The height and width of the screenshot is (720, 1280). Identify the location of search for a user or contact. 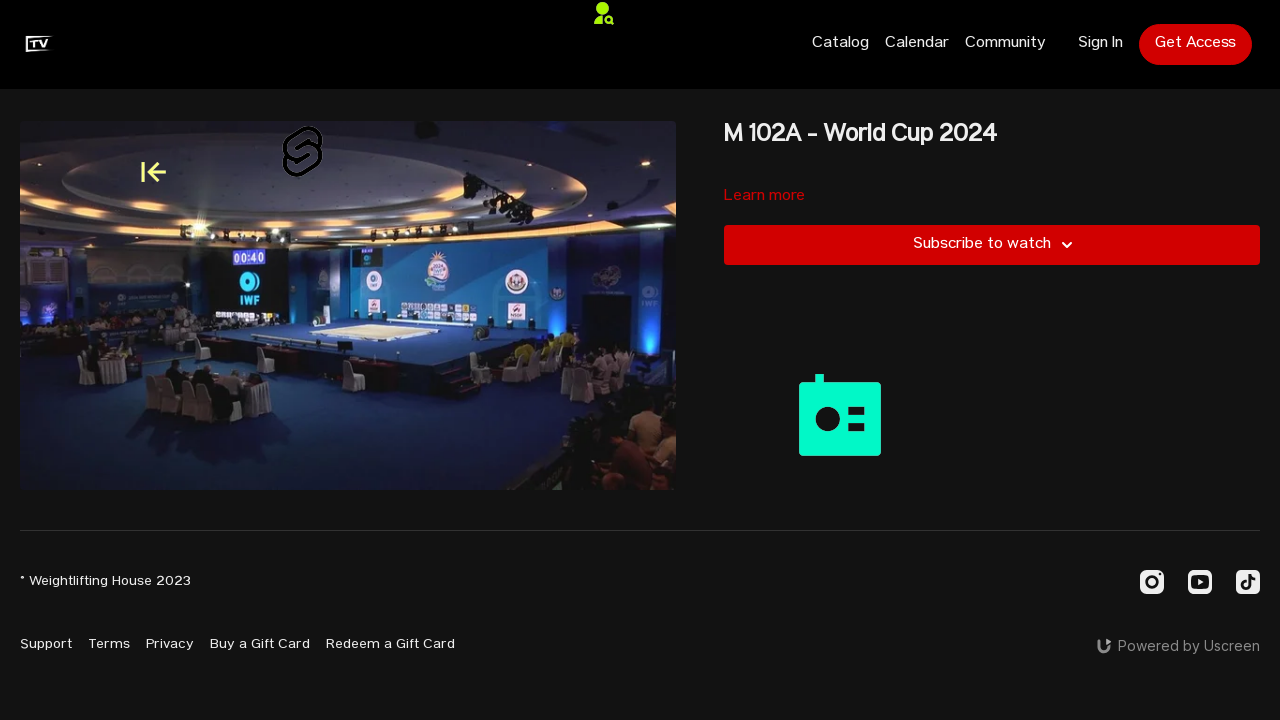
(602, 13).